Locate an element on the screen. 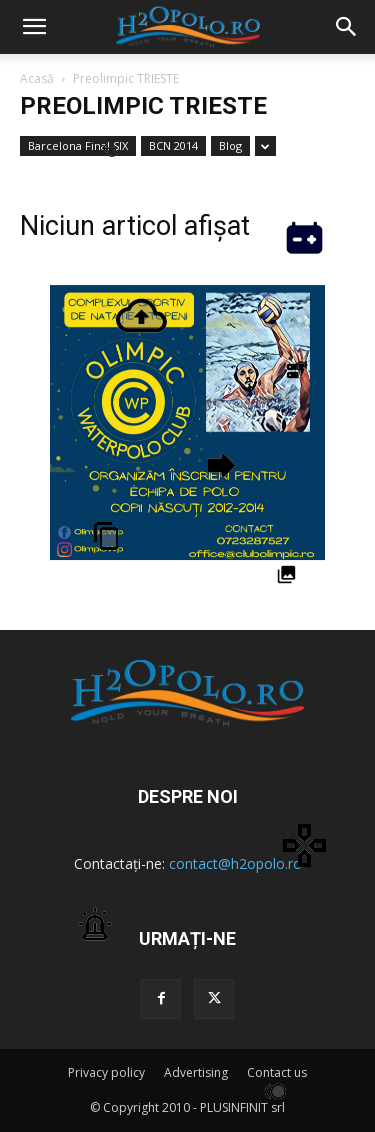 The width and height of the screenshot is (375, 1132). trigger an emergency alert is located at coordinates (95, 924).